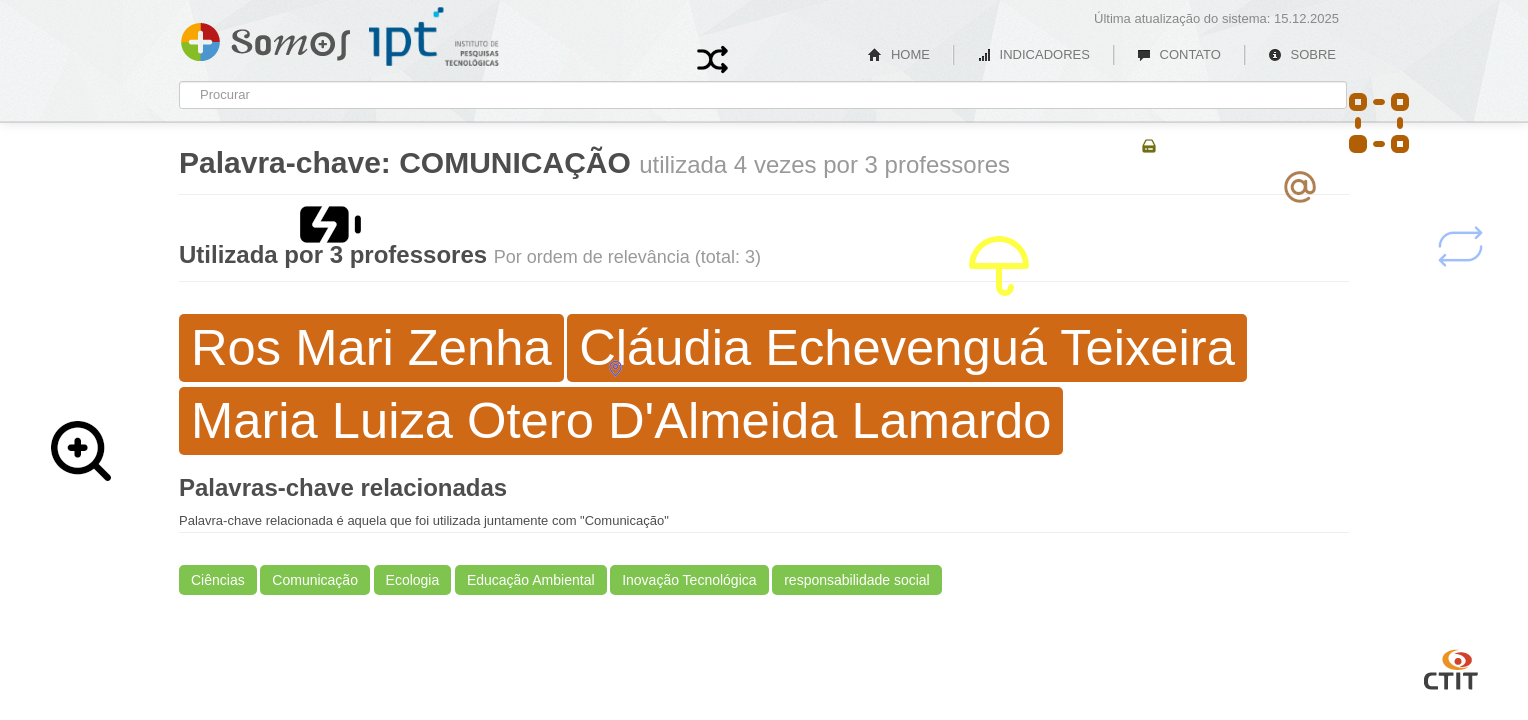 This screenshot has width=1528, height=720. What do you see at coordinates (1379, 123) in the screenshot?
I see `set transform anchor to bottom-left corner` at bounding box center [1379, 123].